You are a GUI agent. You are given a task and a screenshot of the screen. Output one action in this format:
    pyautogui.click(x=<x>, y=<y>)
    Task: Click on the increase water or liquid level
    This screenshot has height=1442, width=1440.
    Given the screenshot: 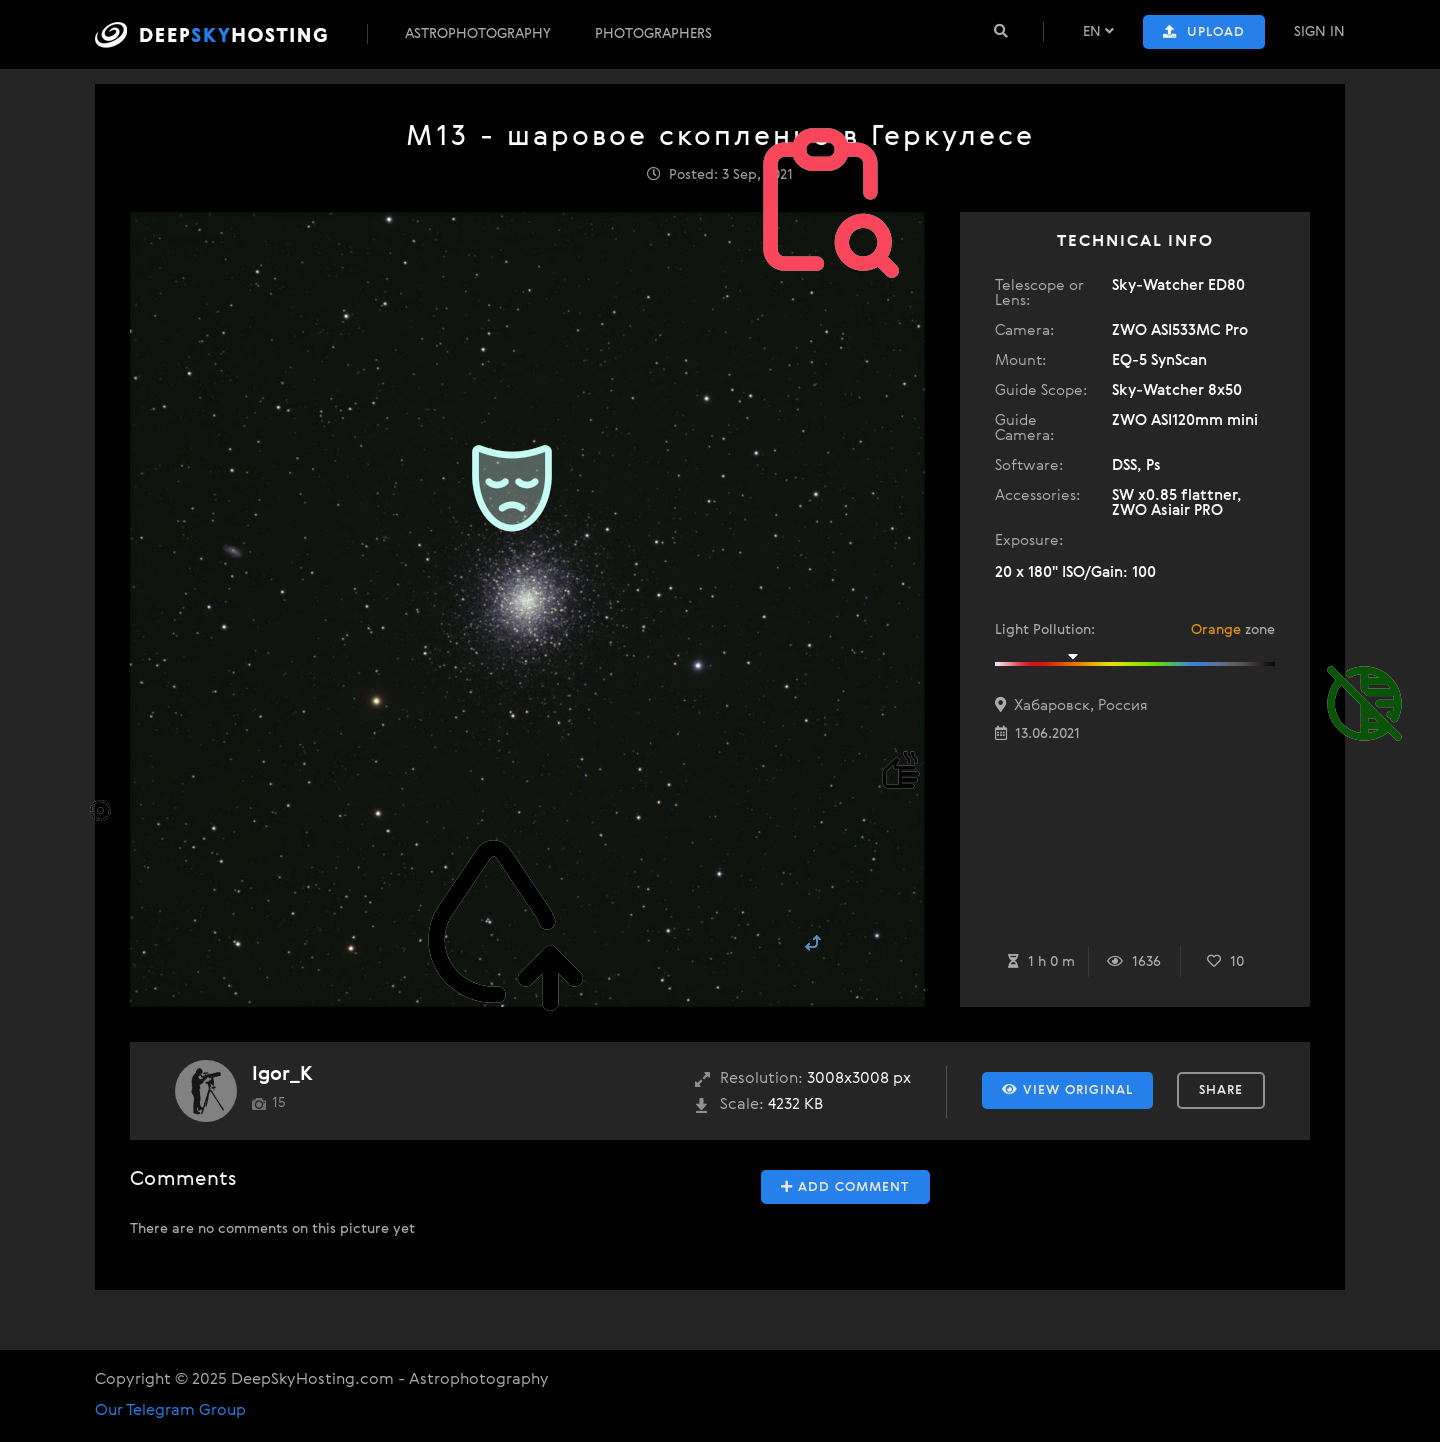 What is the action you would take?
    pyautogui.click(x=493, y=921)
    